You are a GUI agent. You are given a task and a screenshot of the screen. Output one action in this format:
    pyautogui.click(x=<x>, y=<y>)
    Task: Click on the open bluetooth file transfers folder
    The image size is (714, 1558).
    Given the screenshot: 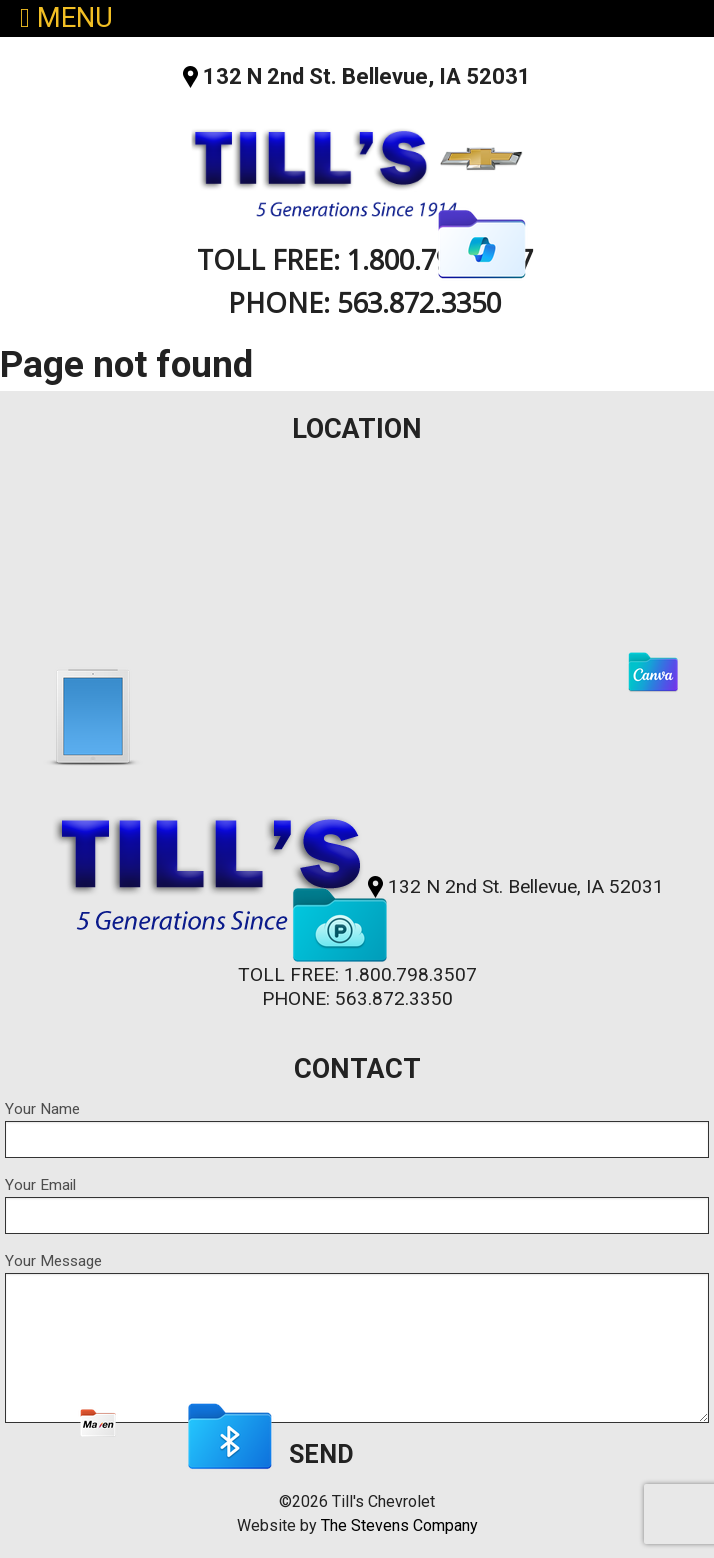 What is the action you would take?
    pyautogui.click(x=229, y=1438)
    